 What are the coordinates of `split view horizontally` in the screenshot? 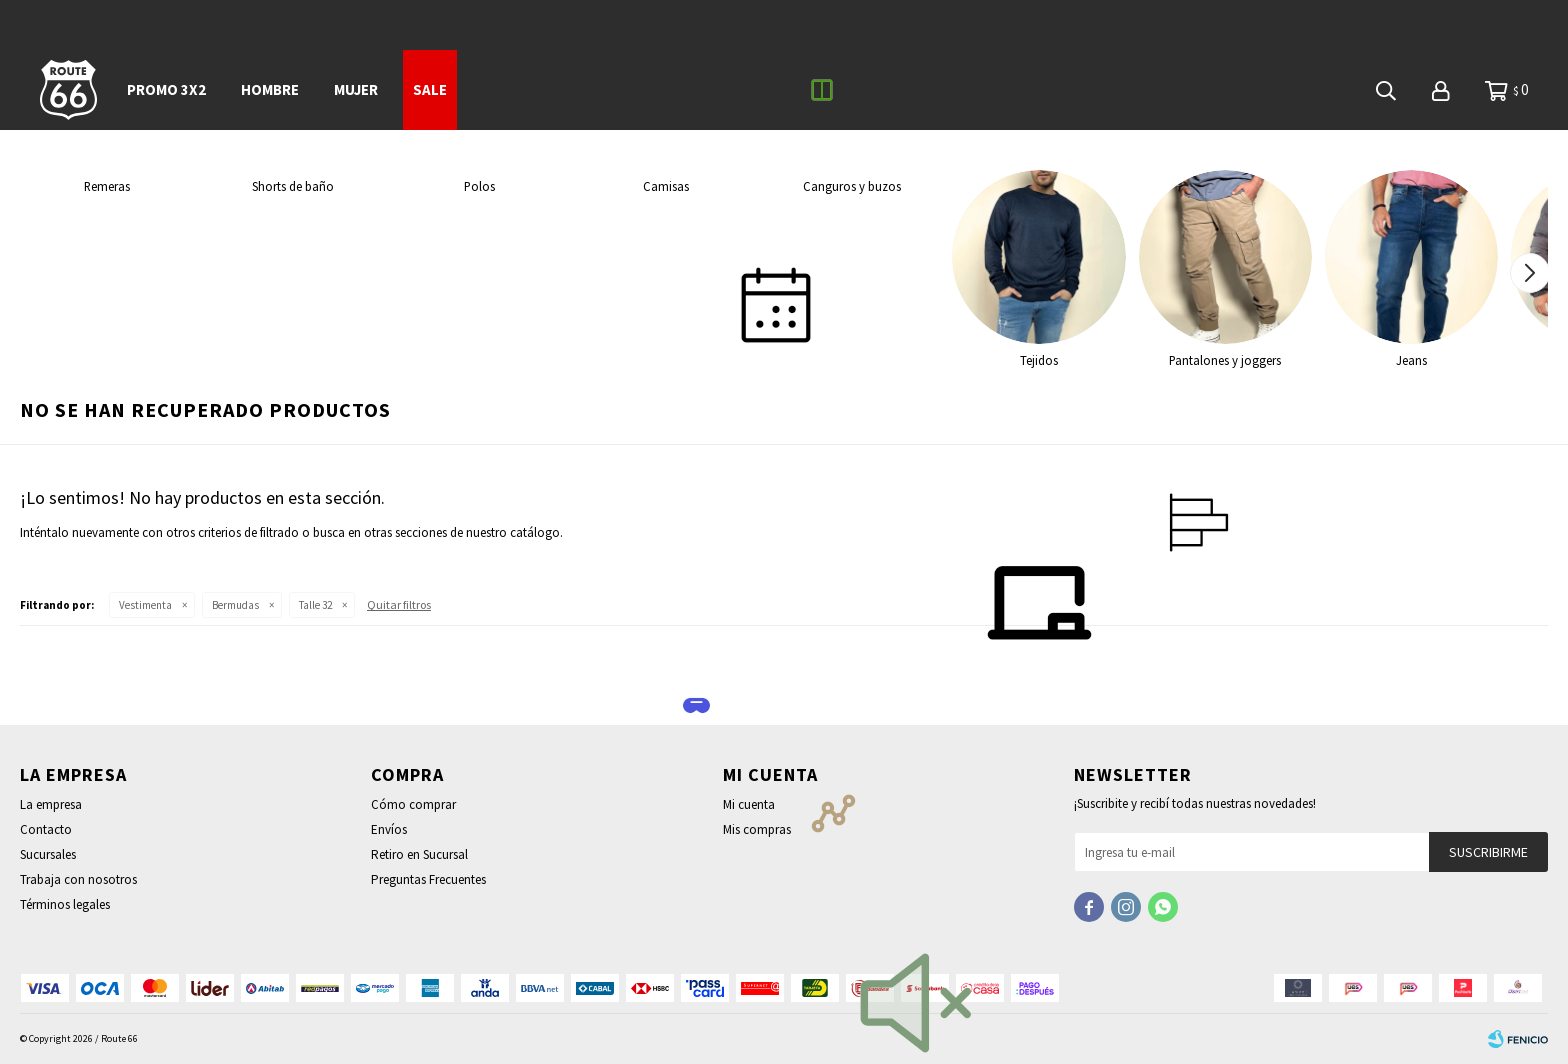 It's located at (822, 90).